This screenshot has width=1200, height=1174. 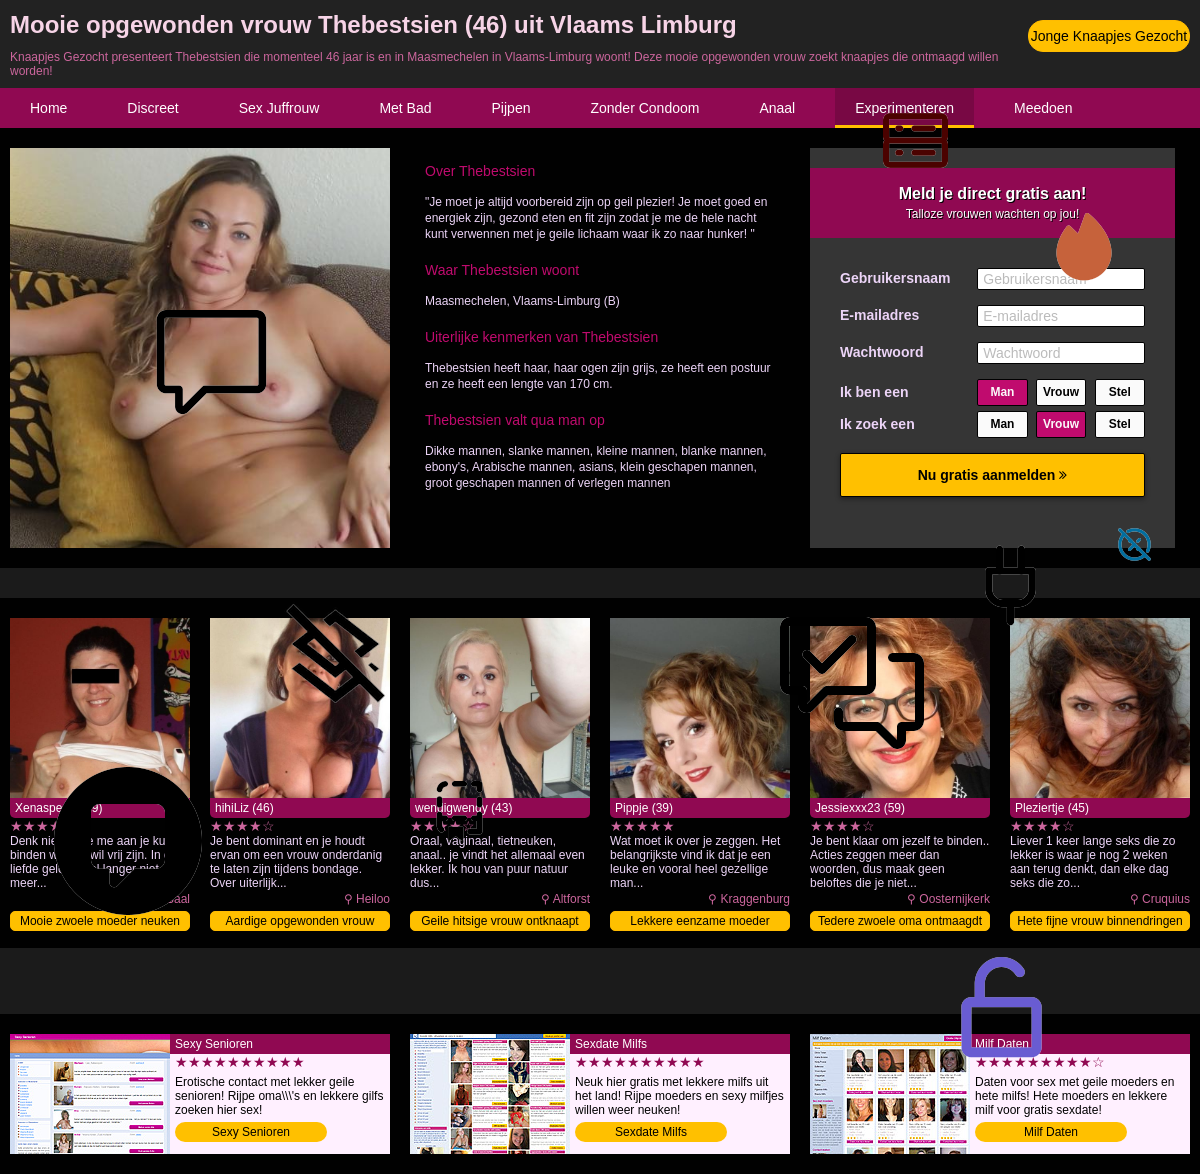 I want to click on create a new repository from template, so click(x=459, y=811).